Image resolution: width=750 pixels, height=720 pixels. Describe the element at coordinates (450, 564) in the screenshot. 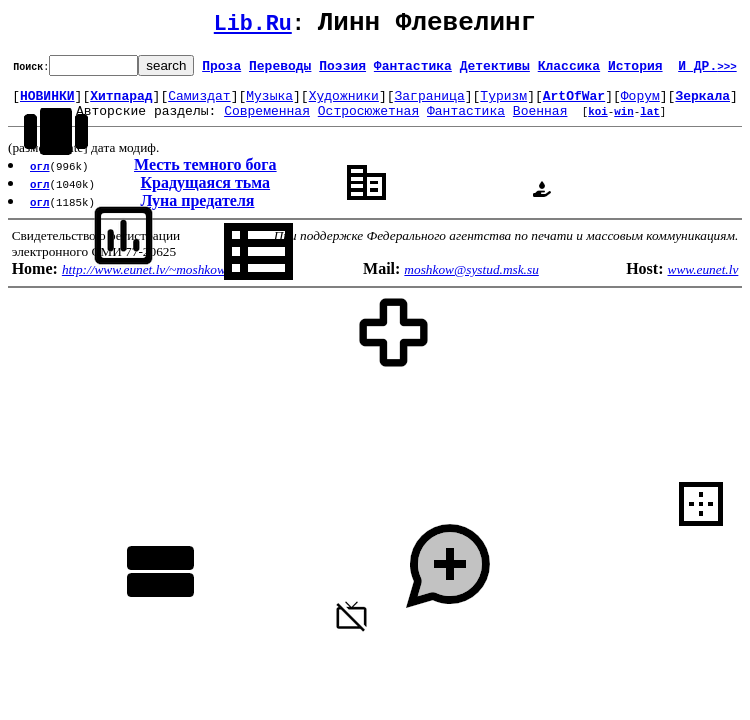

I see `add a comment or review to a map location` at that location.